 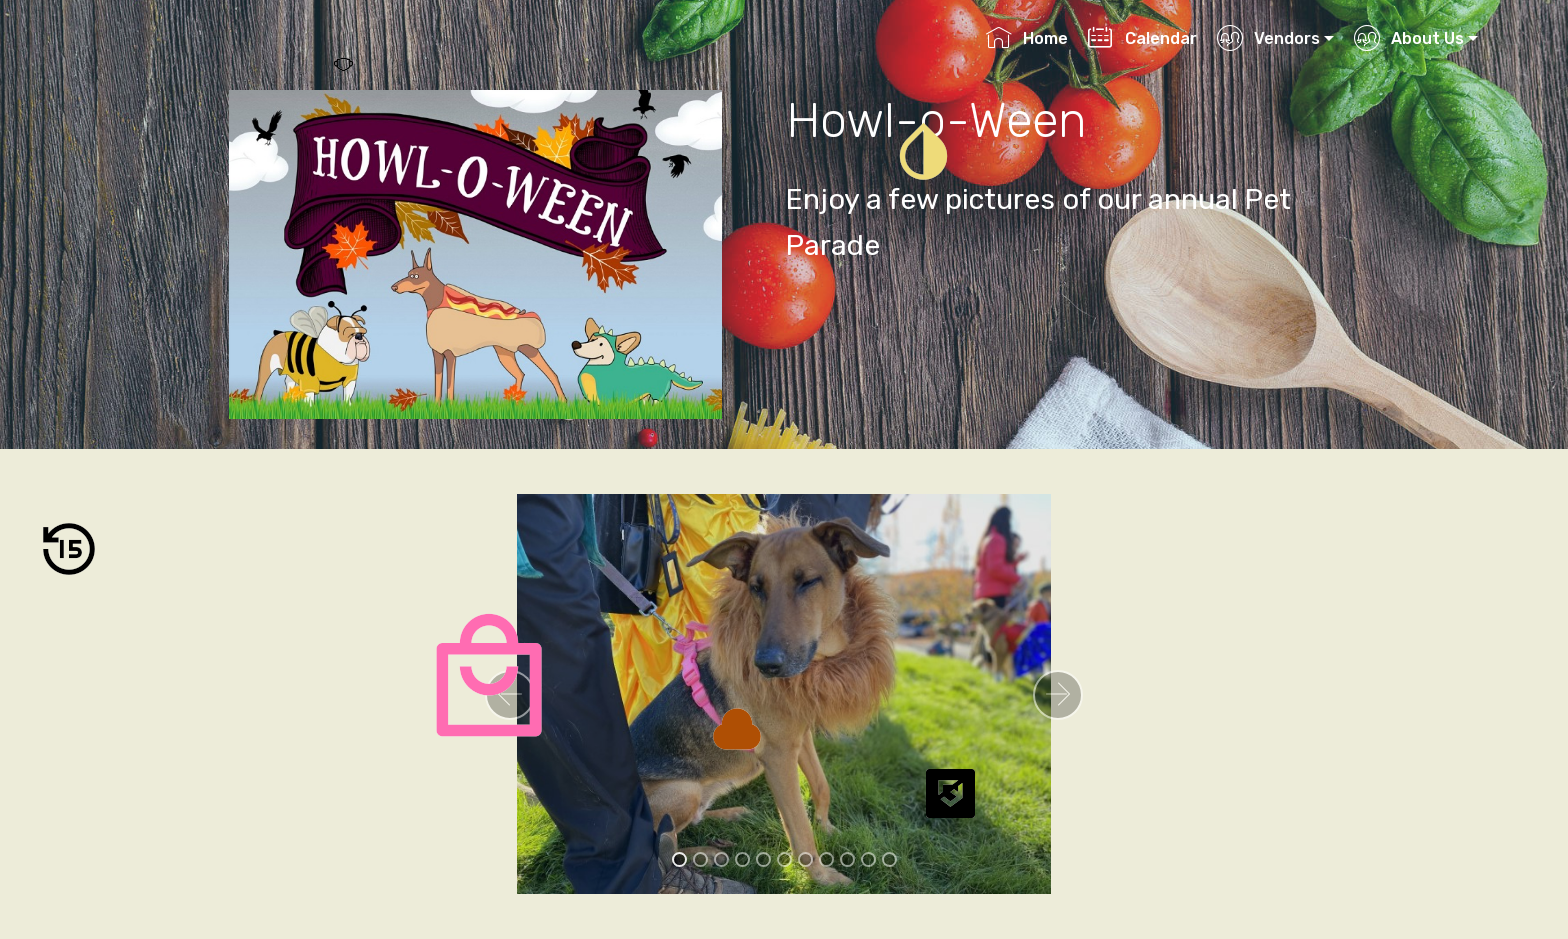 What do you see at coordinates (923, 153) in the screenshot?
I see `adjust contrast settings` at bounding box center [923, 153].